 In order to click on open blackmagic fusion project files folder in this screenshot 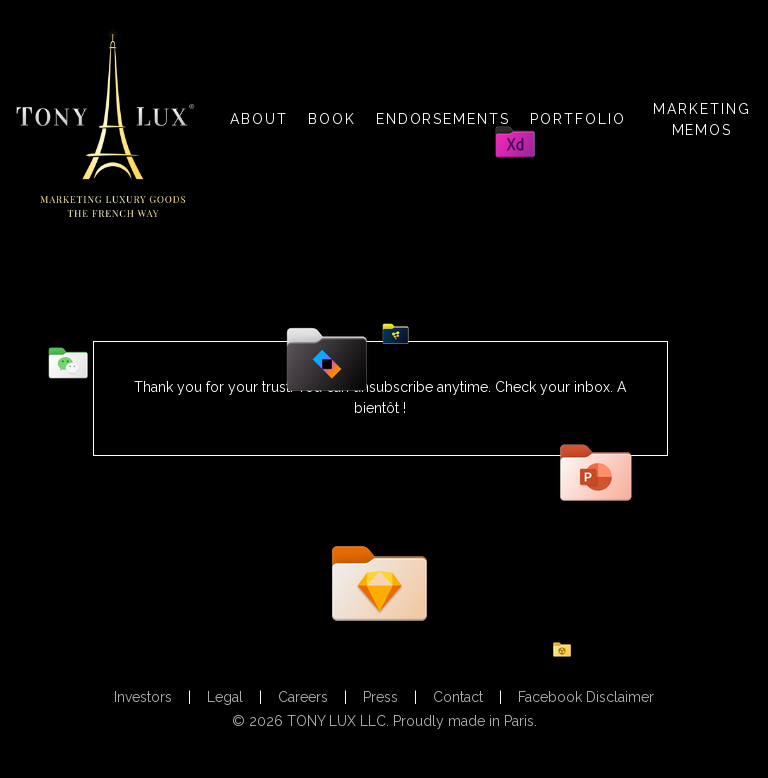, I will do `click(395, 334)`.